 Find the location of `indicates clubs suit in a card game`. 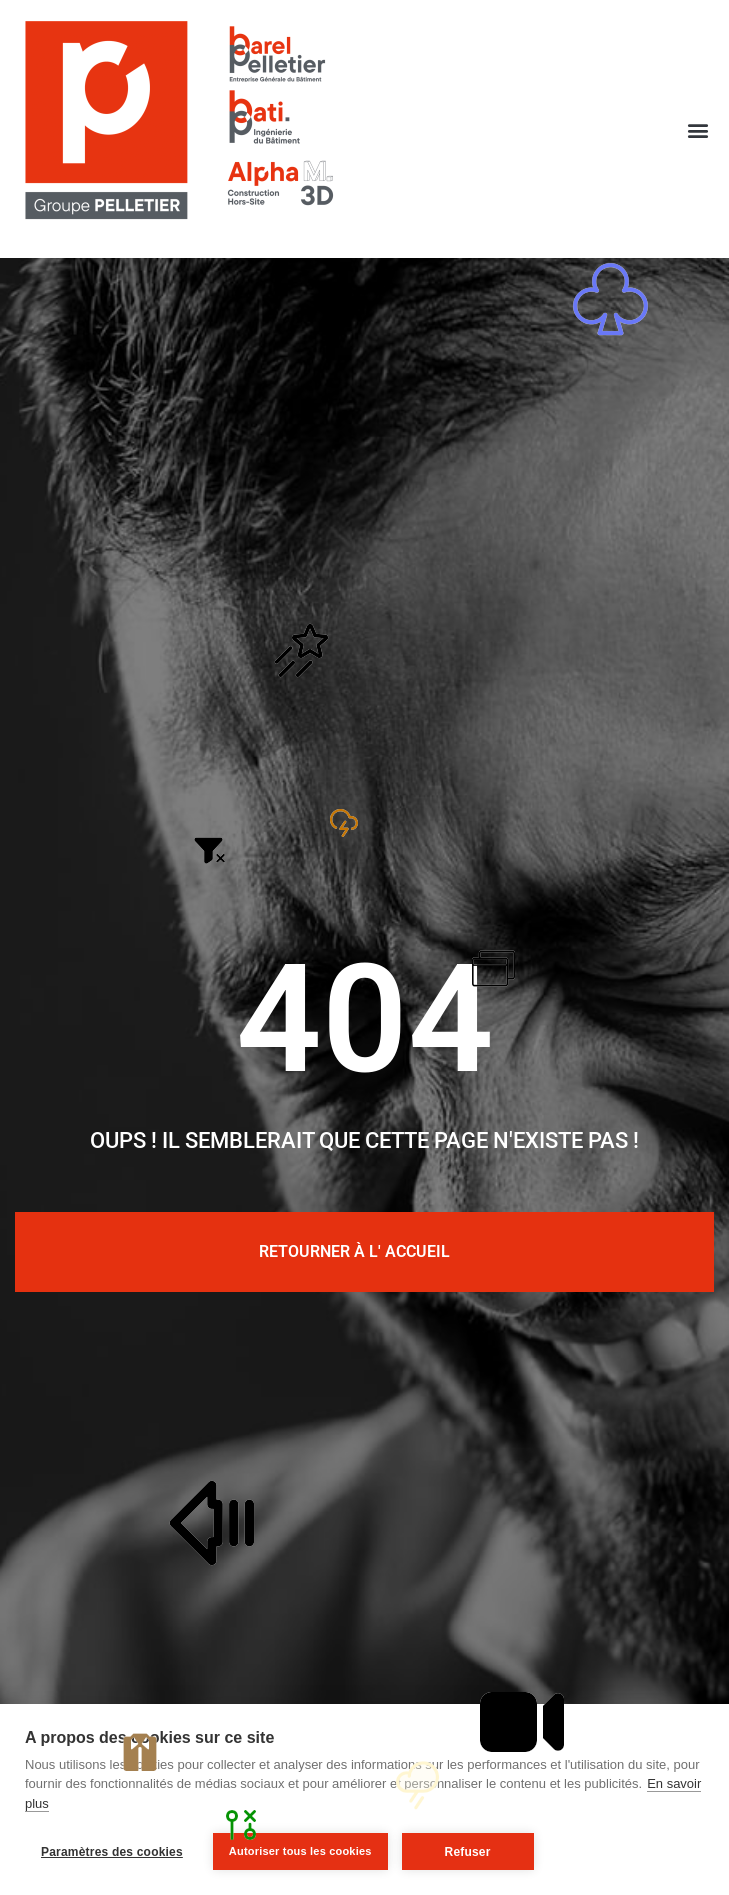

indicates clubs suit in a card game is located at coordinates (610, 300).